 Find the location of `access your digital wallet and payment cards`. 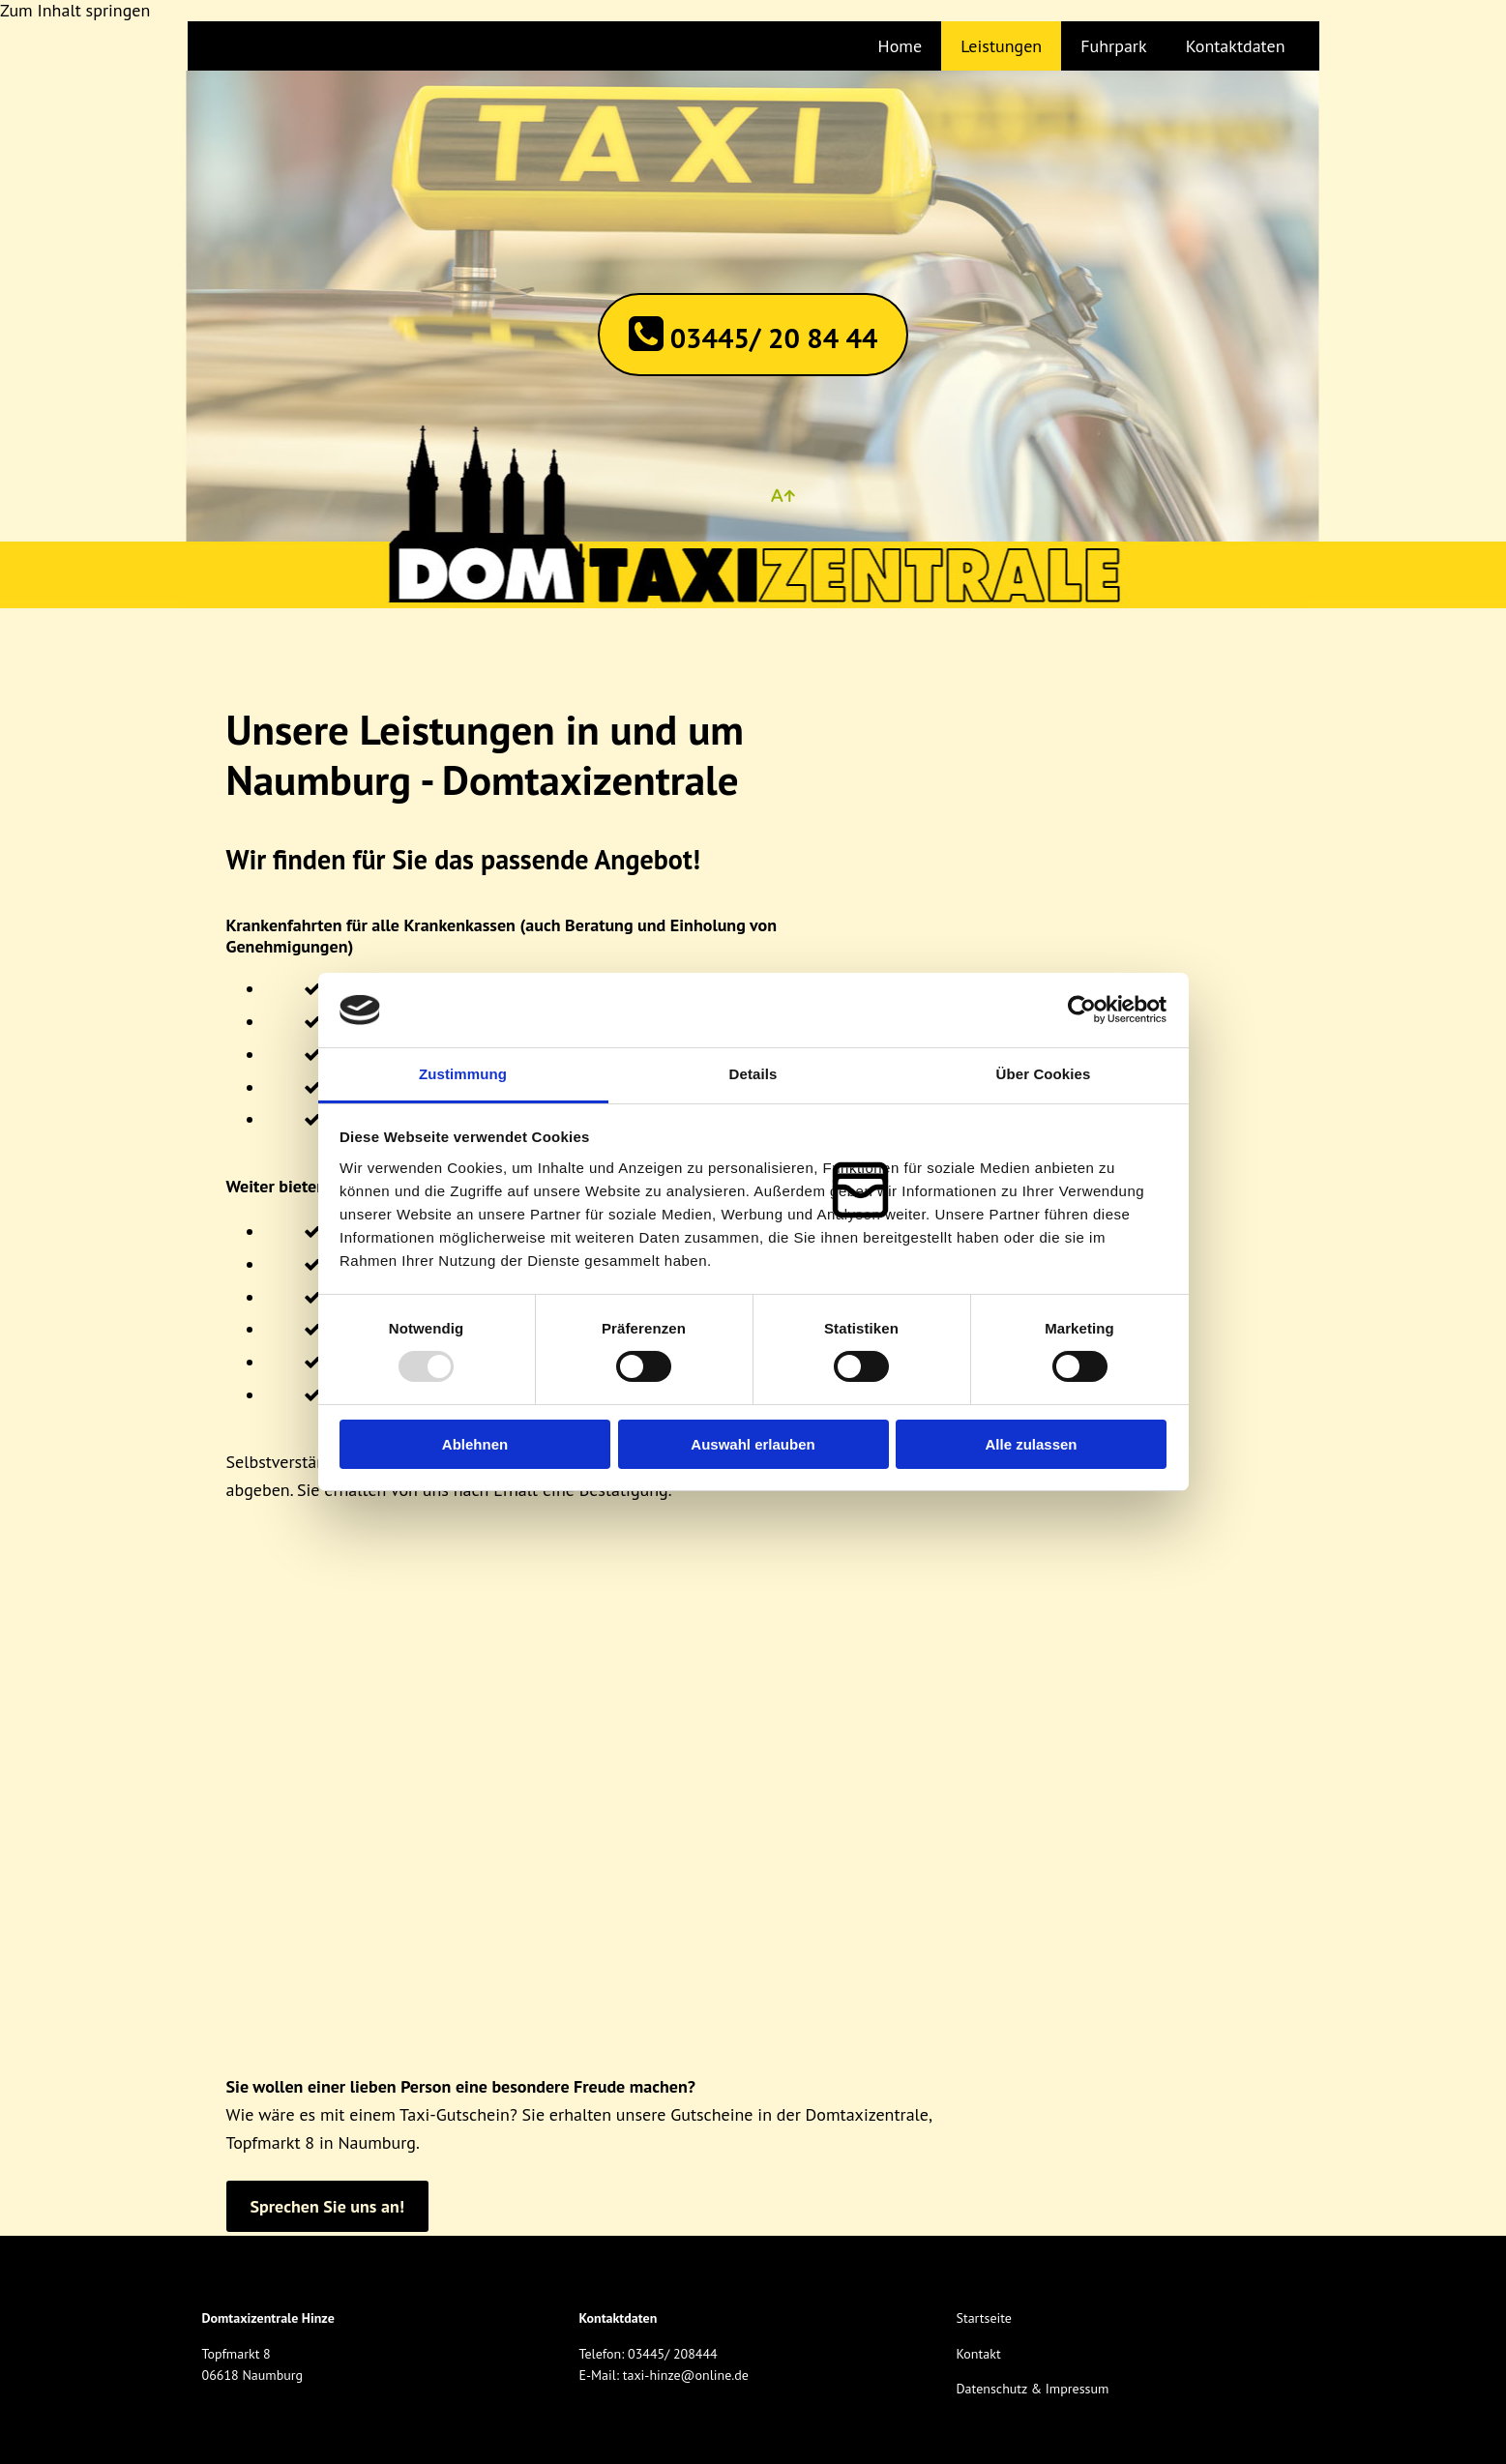

access your digital wallet and payment cards is located at coordinates (860, 1189).